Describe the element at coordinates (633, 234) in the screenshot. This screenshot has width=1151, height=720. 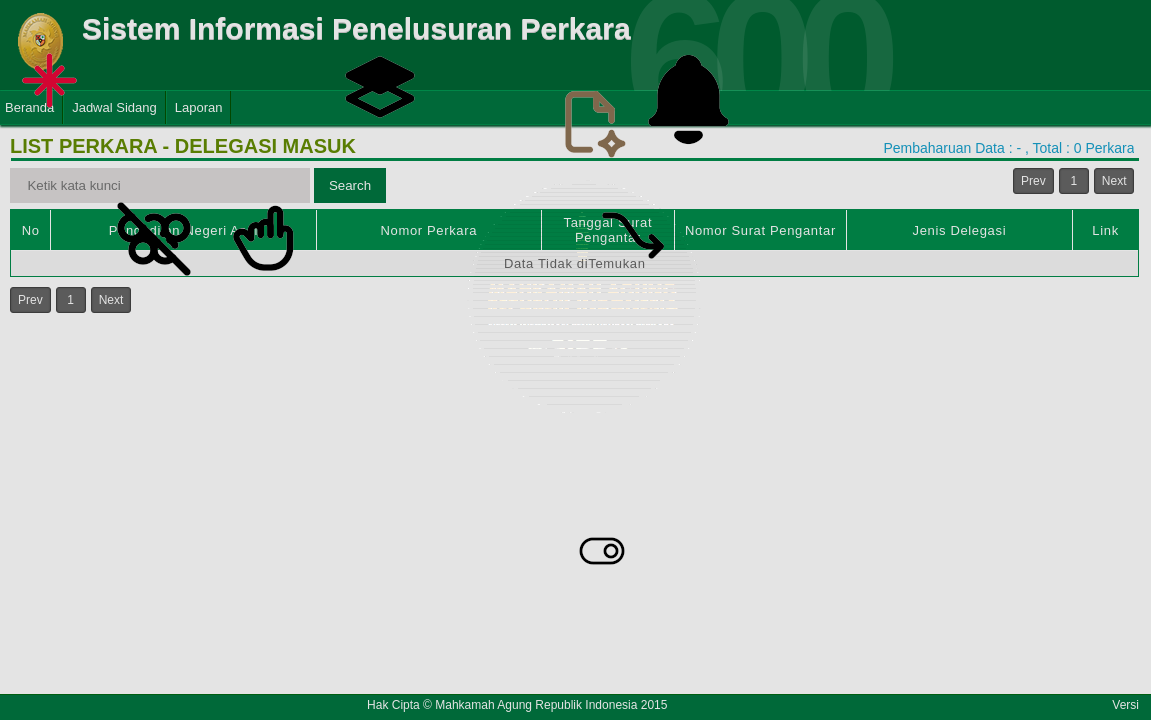
I see `indicates a declining trend or decrease in value` at that location.